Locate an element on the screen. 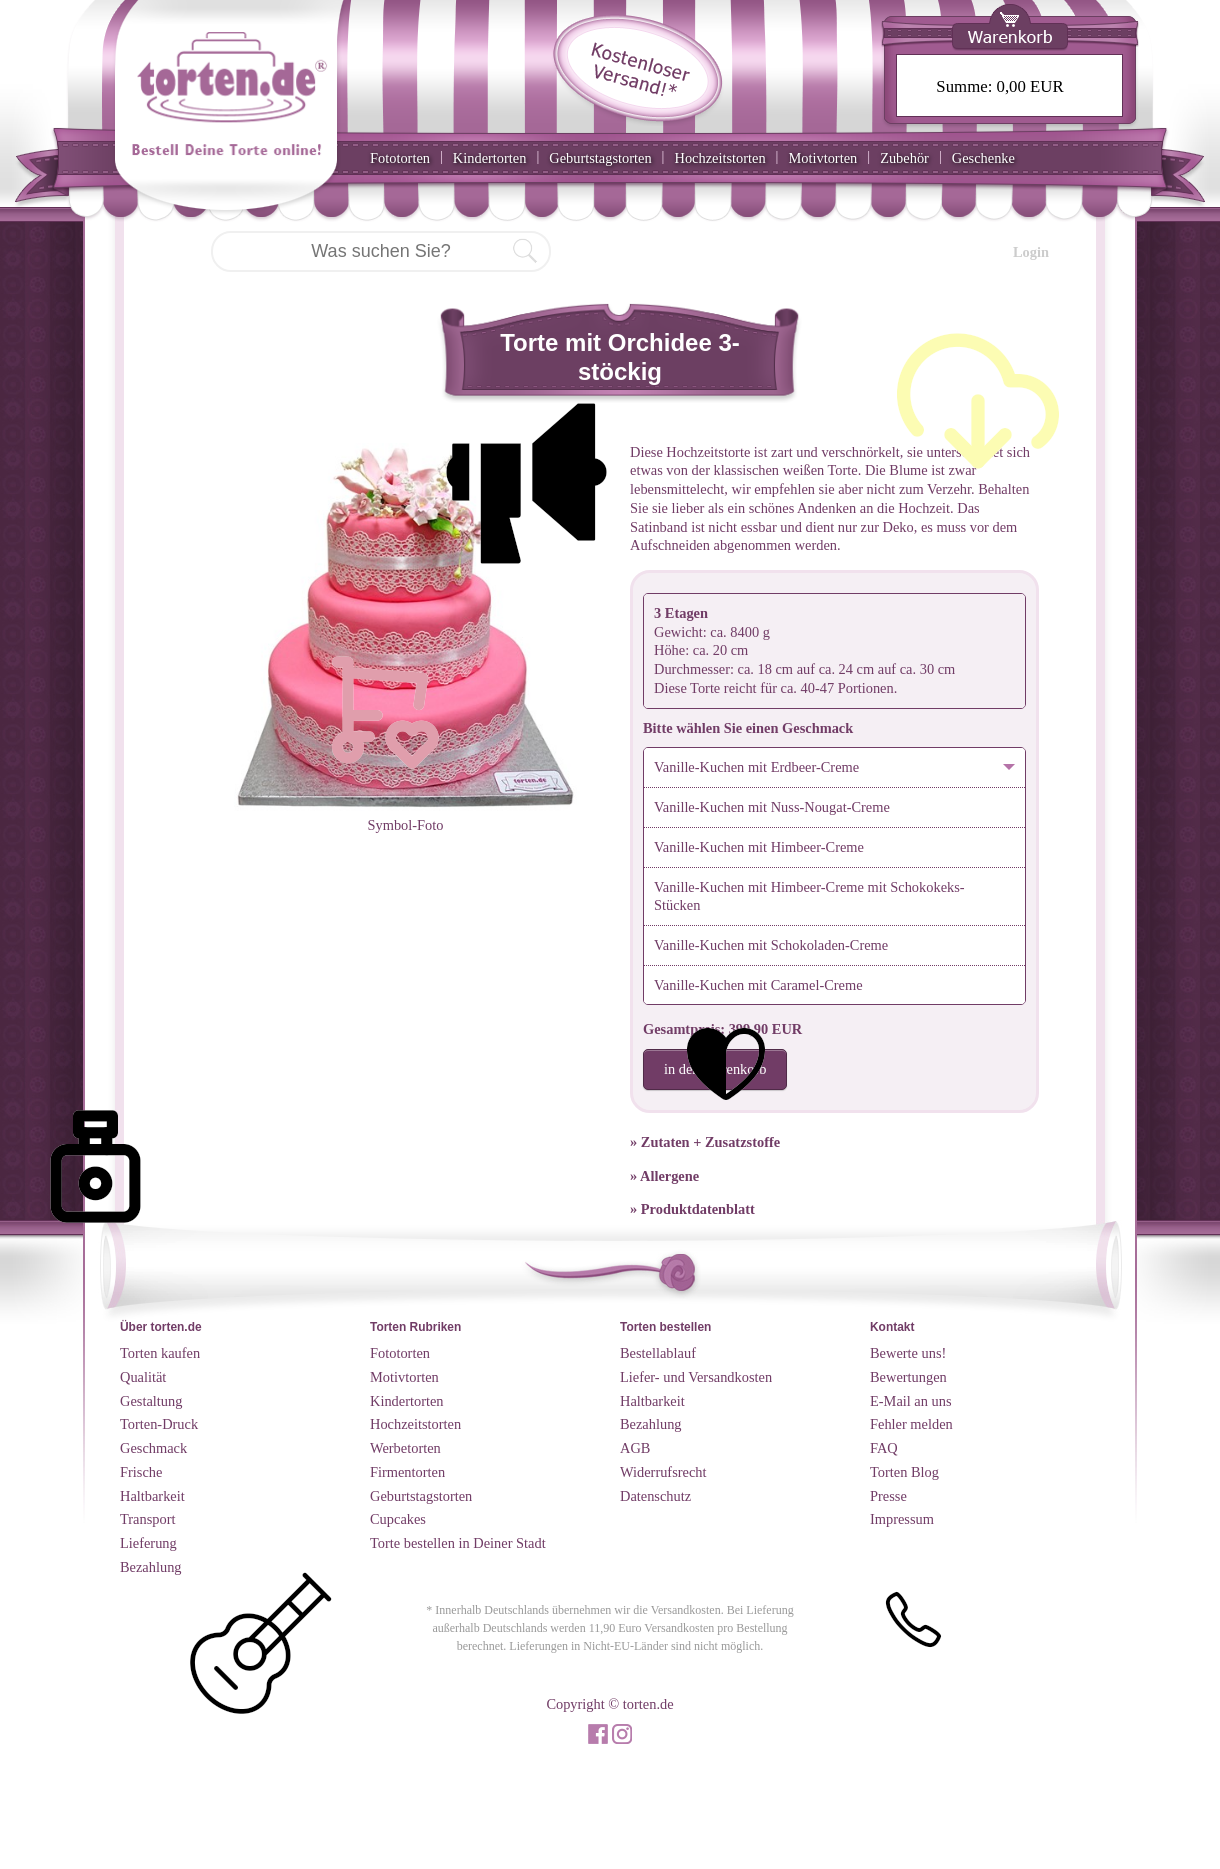 The height and width of the screenshot is (1869, 1220). download file from cloud storage is located at coordinates (978, 401).